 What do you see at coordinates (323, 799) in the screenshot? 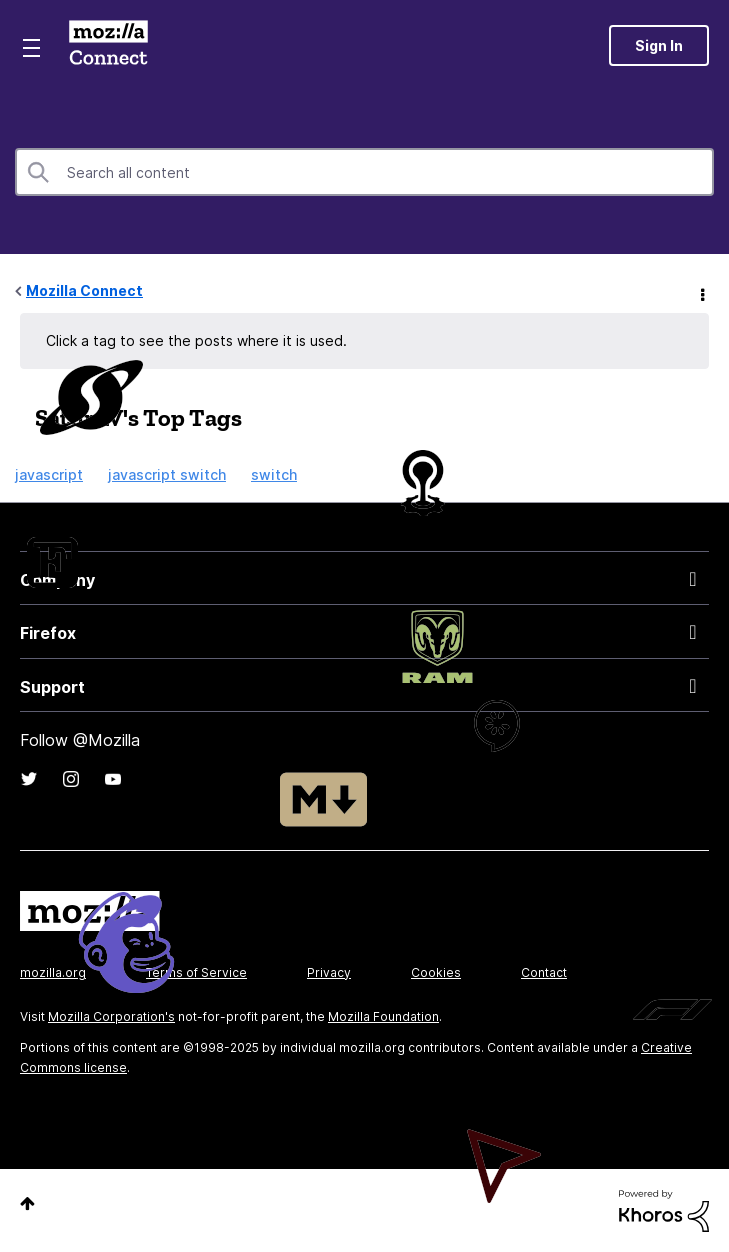
I see `format text using markdown` at bounding box center [323, 799].